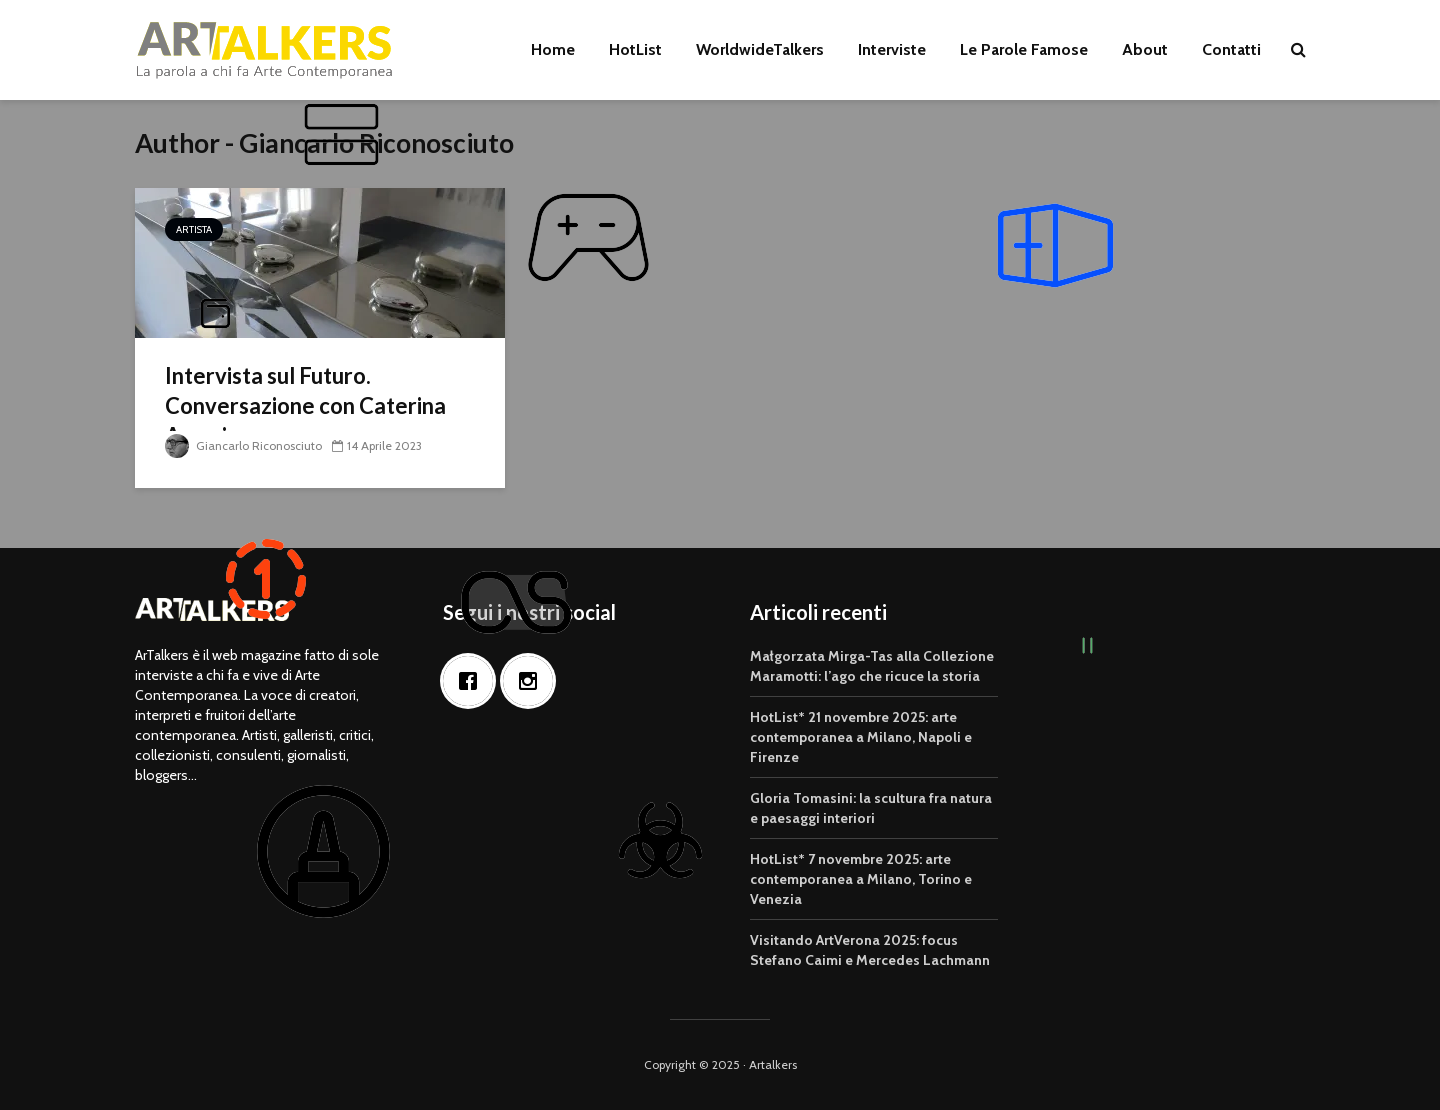 Image resolution: width=1440 pixels, height=1110 pixels. What do you see at coordinates (516, 600) in the screenshot?
I see `connect to Last.fm account` at bounding box center [516, 600].